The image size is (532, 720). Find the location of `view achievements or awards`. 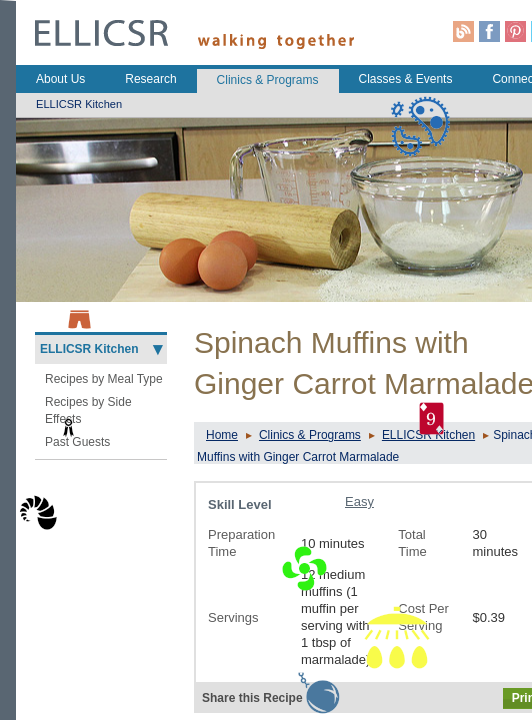

view achievements or awards is located at coordinates (68, 427).